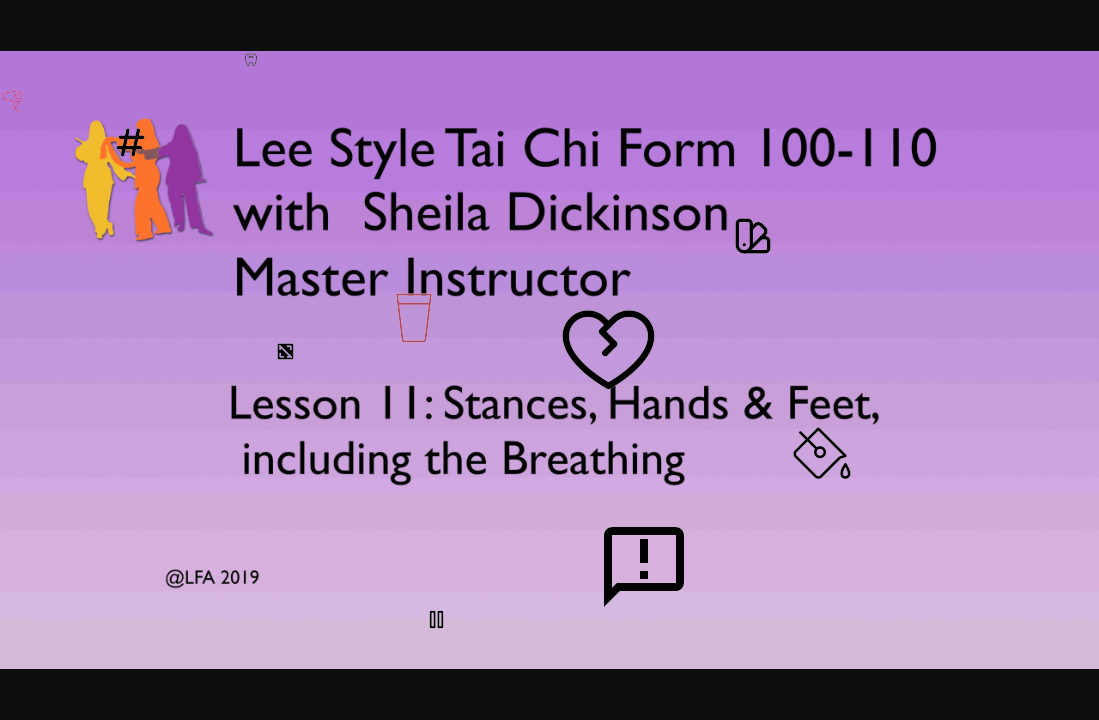  Describe the element at coordinates (13, 100) in the screenshot. I see `access hair styling or beauty tools` at that location.